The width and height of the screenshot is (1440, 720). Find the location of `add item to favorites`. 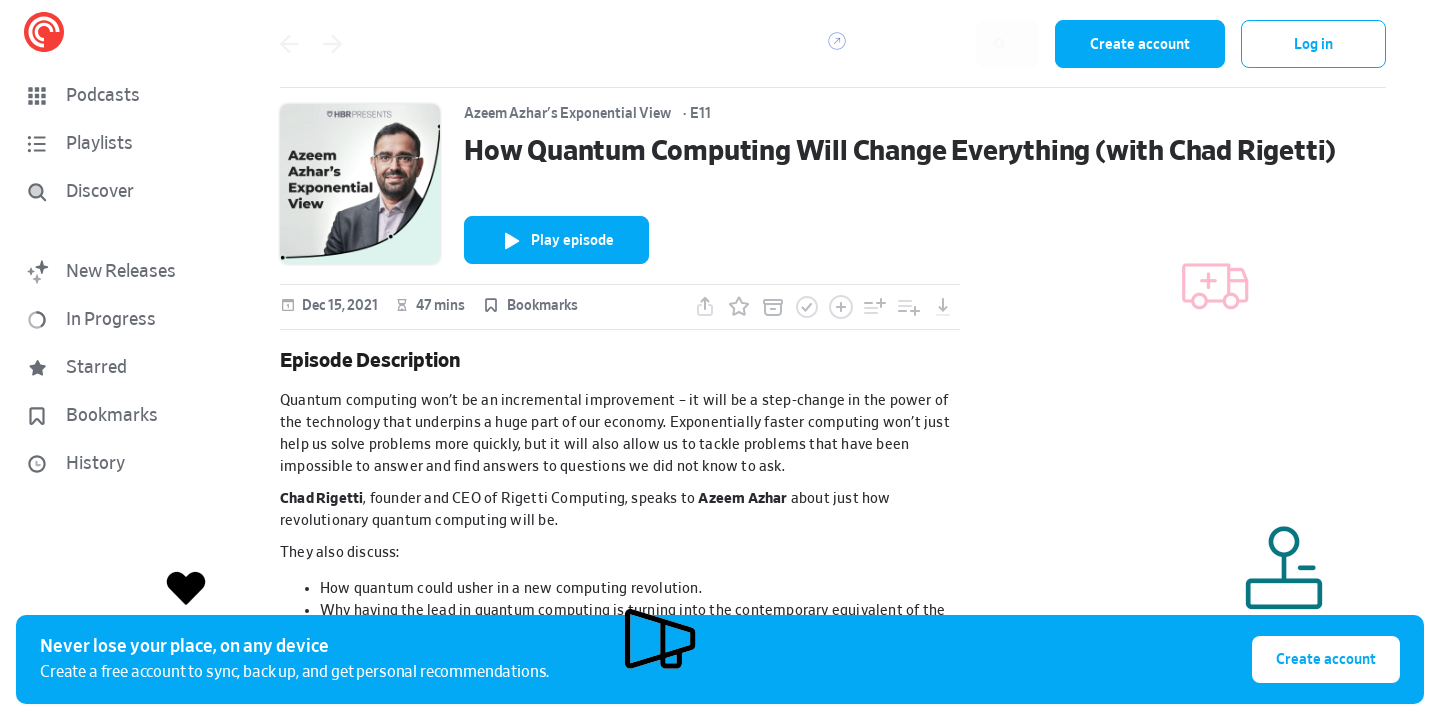

add item to favorites is located at coordinates (186, 587).